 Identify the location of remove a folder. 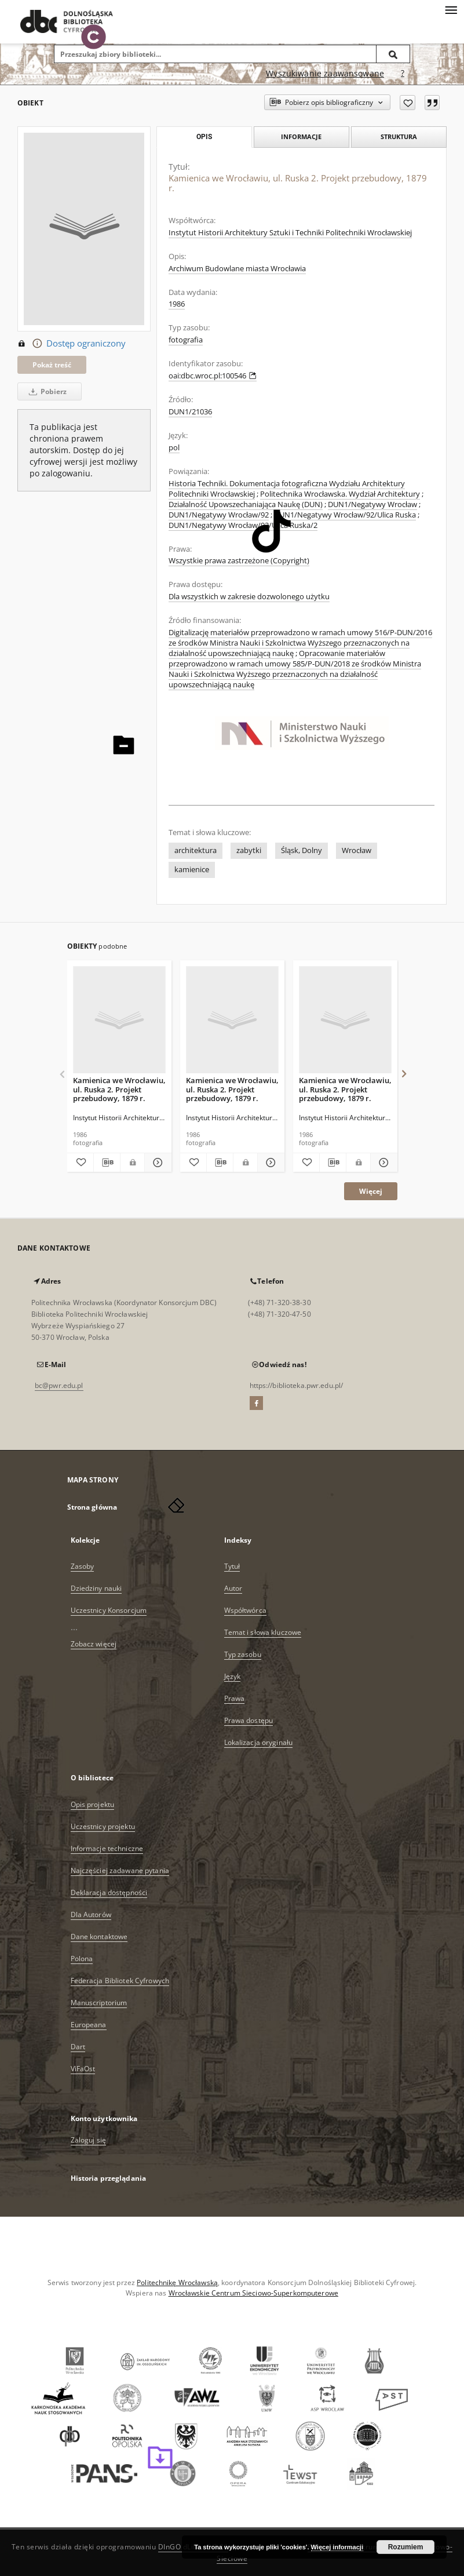
(123, 745).